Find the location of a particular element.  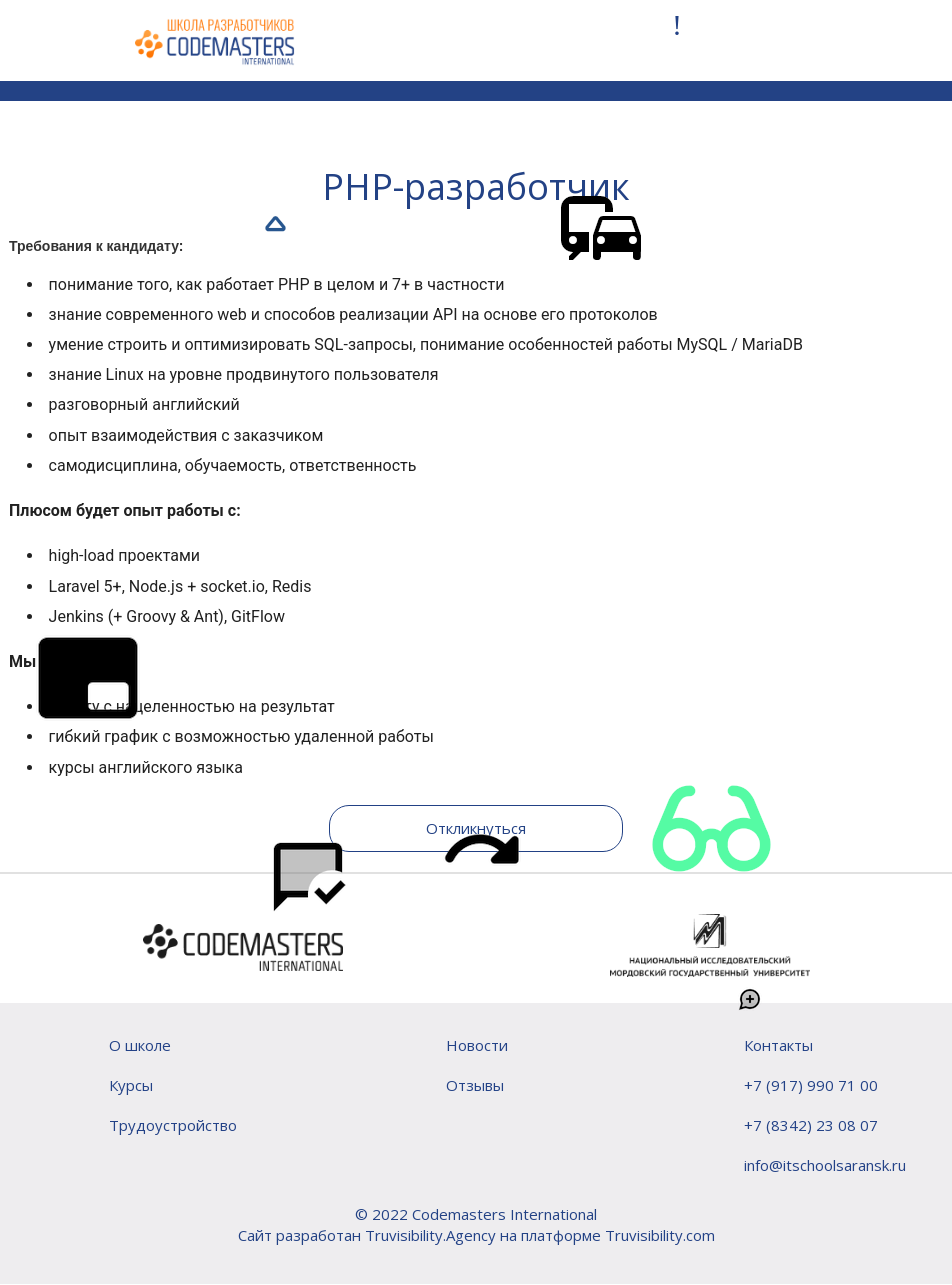

mark a conversation as read is located at coordinates (308, 877).